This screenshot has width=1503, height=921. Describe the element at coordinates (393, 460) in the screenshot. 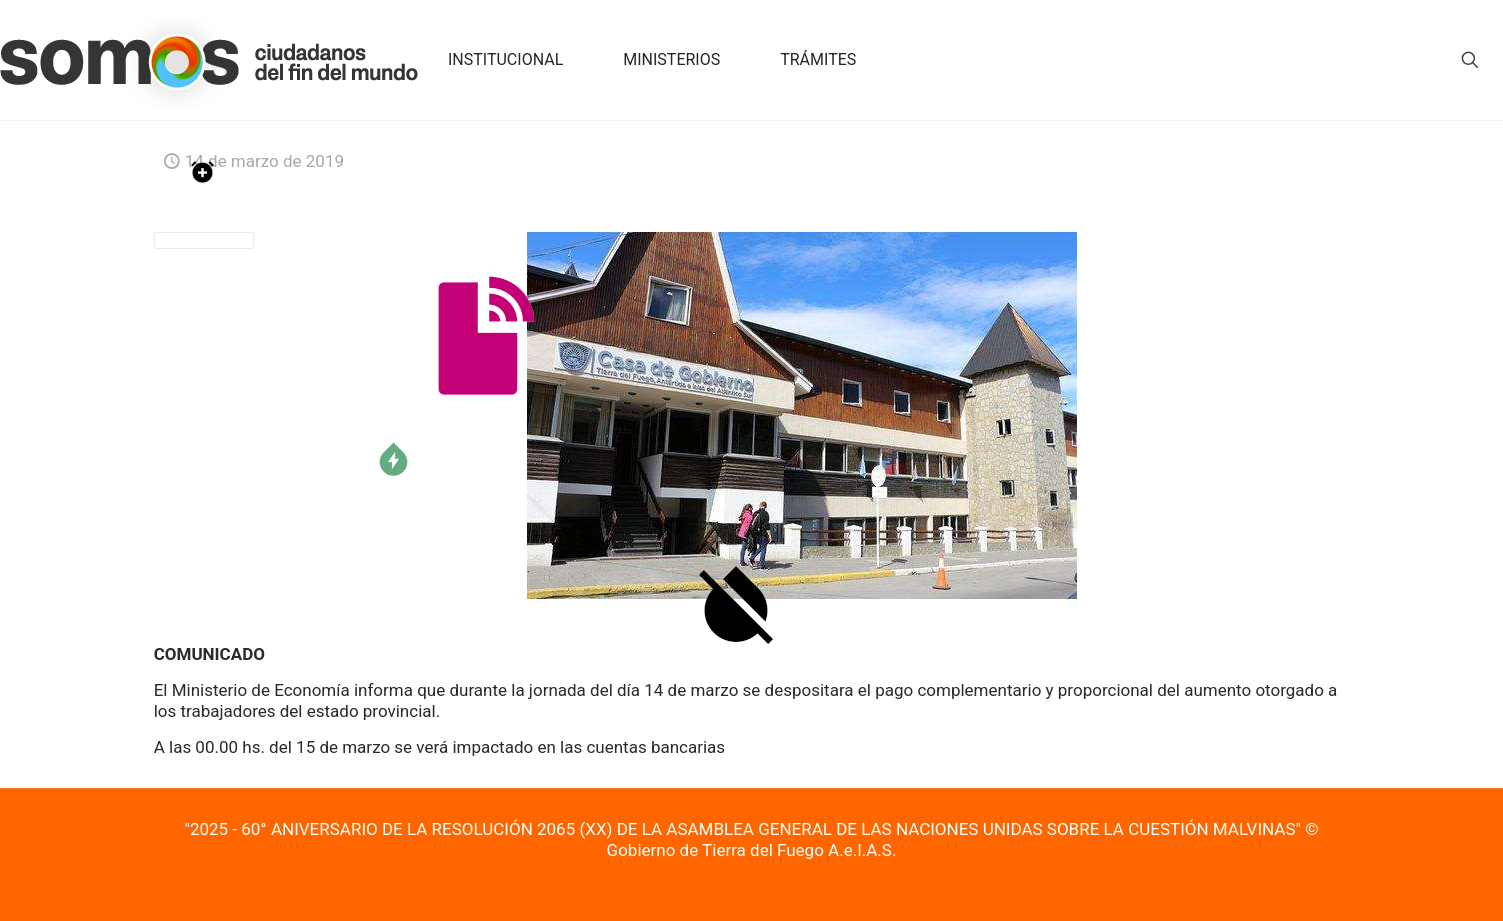

I see `hydroelectric power or water energy indicator` at that location.